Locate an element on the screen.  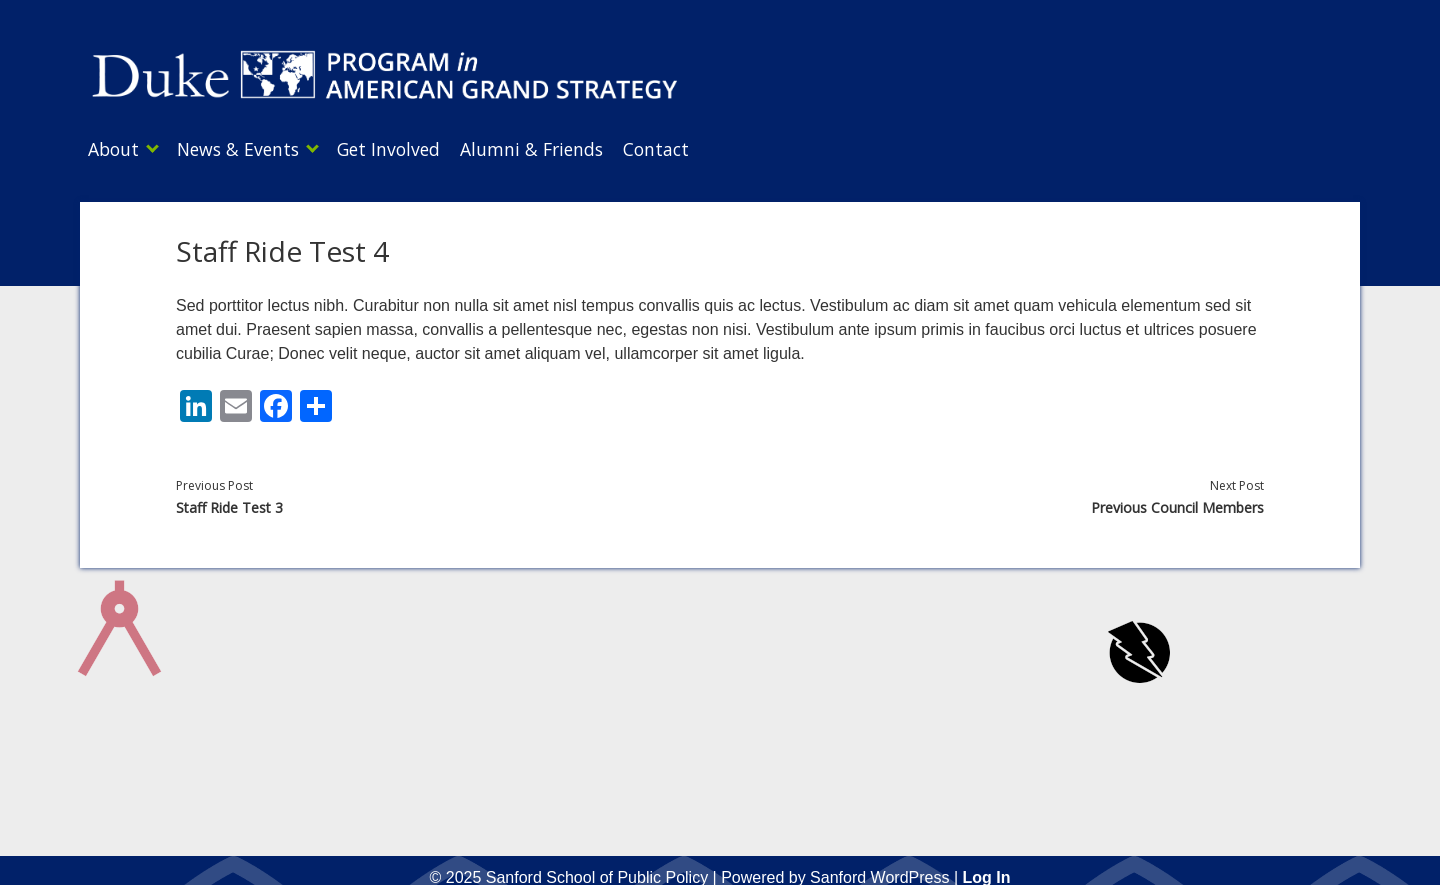
access drawing or design tools is located at coordinates (119, 627).